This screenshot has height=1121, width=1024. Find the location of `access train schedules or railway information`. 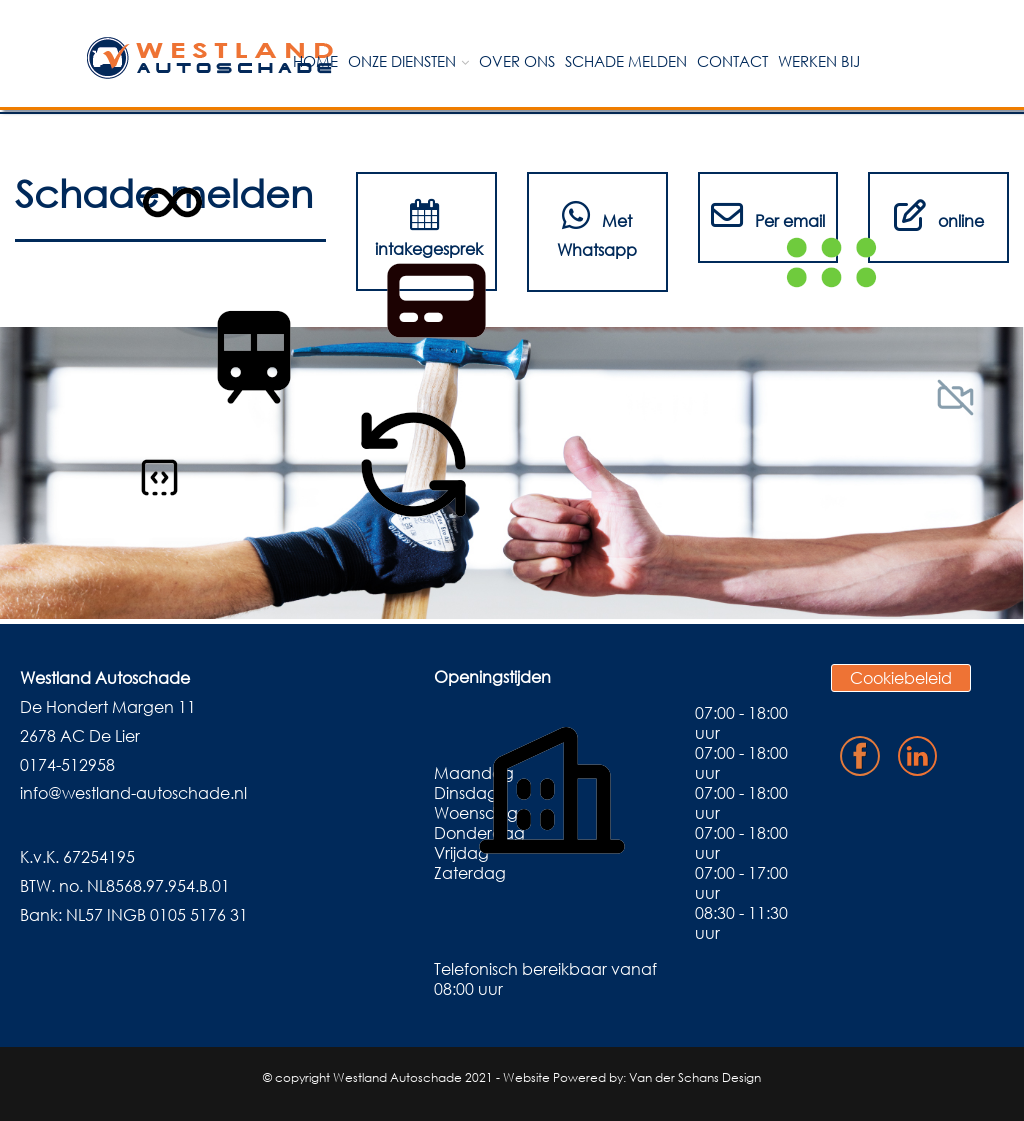

access train schedules or railway information is located at coordinates (254, 354).